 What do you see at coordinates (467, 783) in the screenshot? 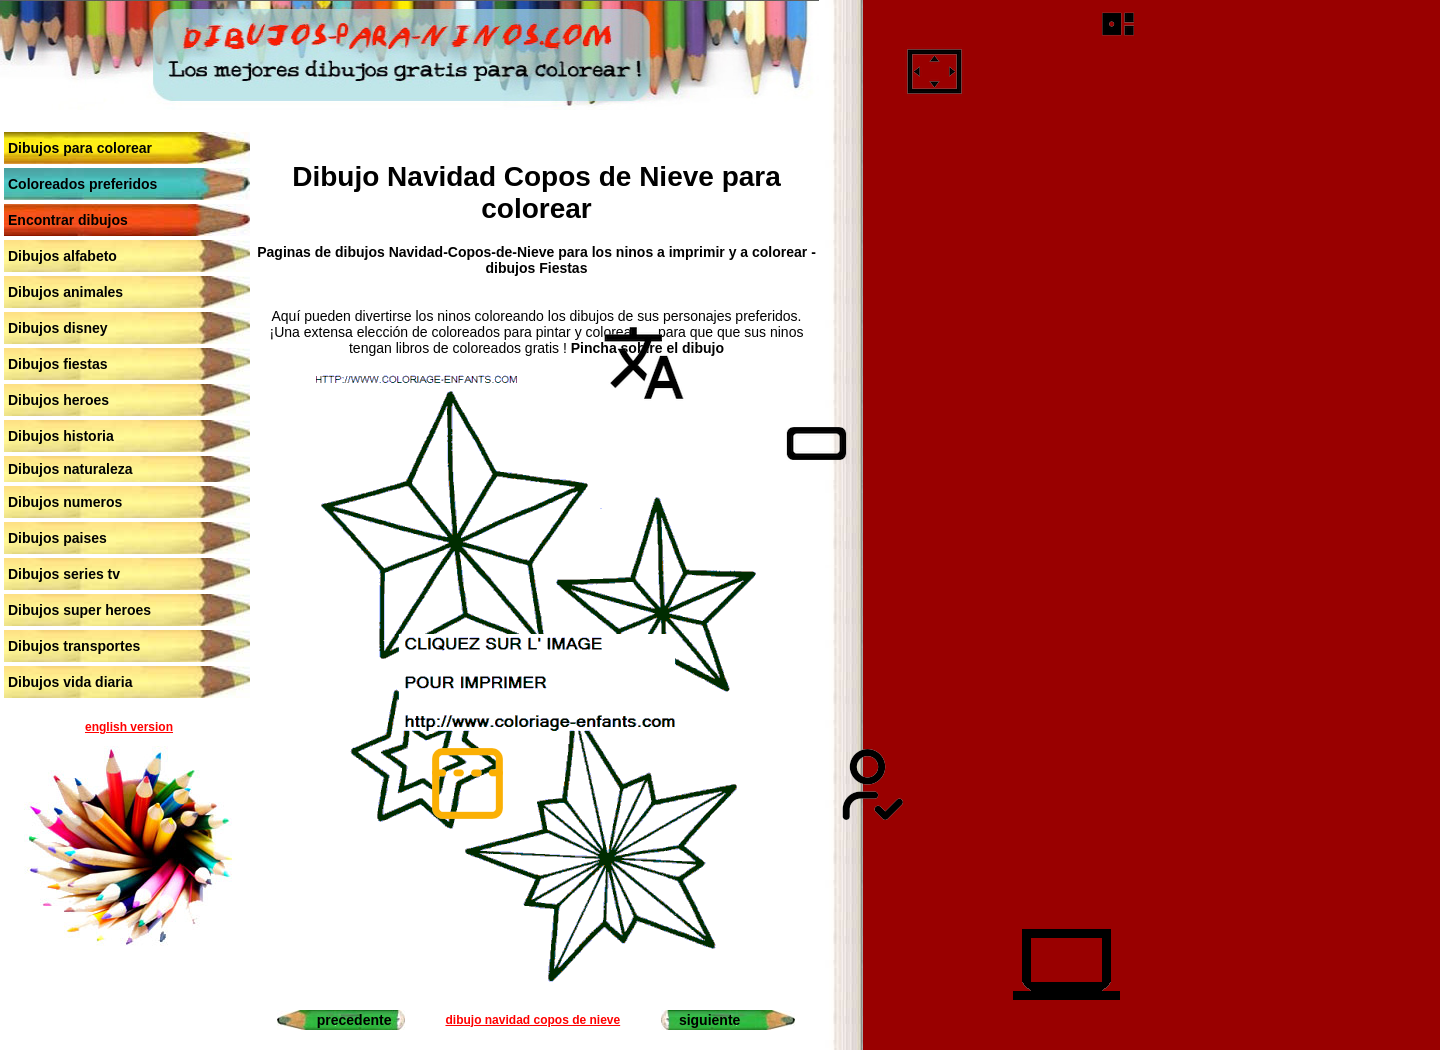
I see `toggle optional top panel visibility` at bounding box center [467, 783].